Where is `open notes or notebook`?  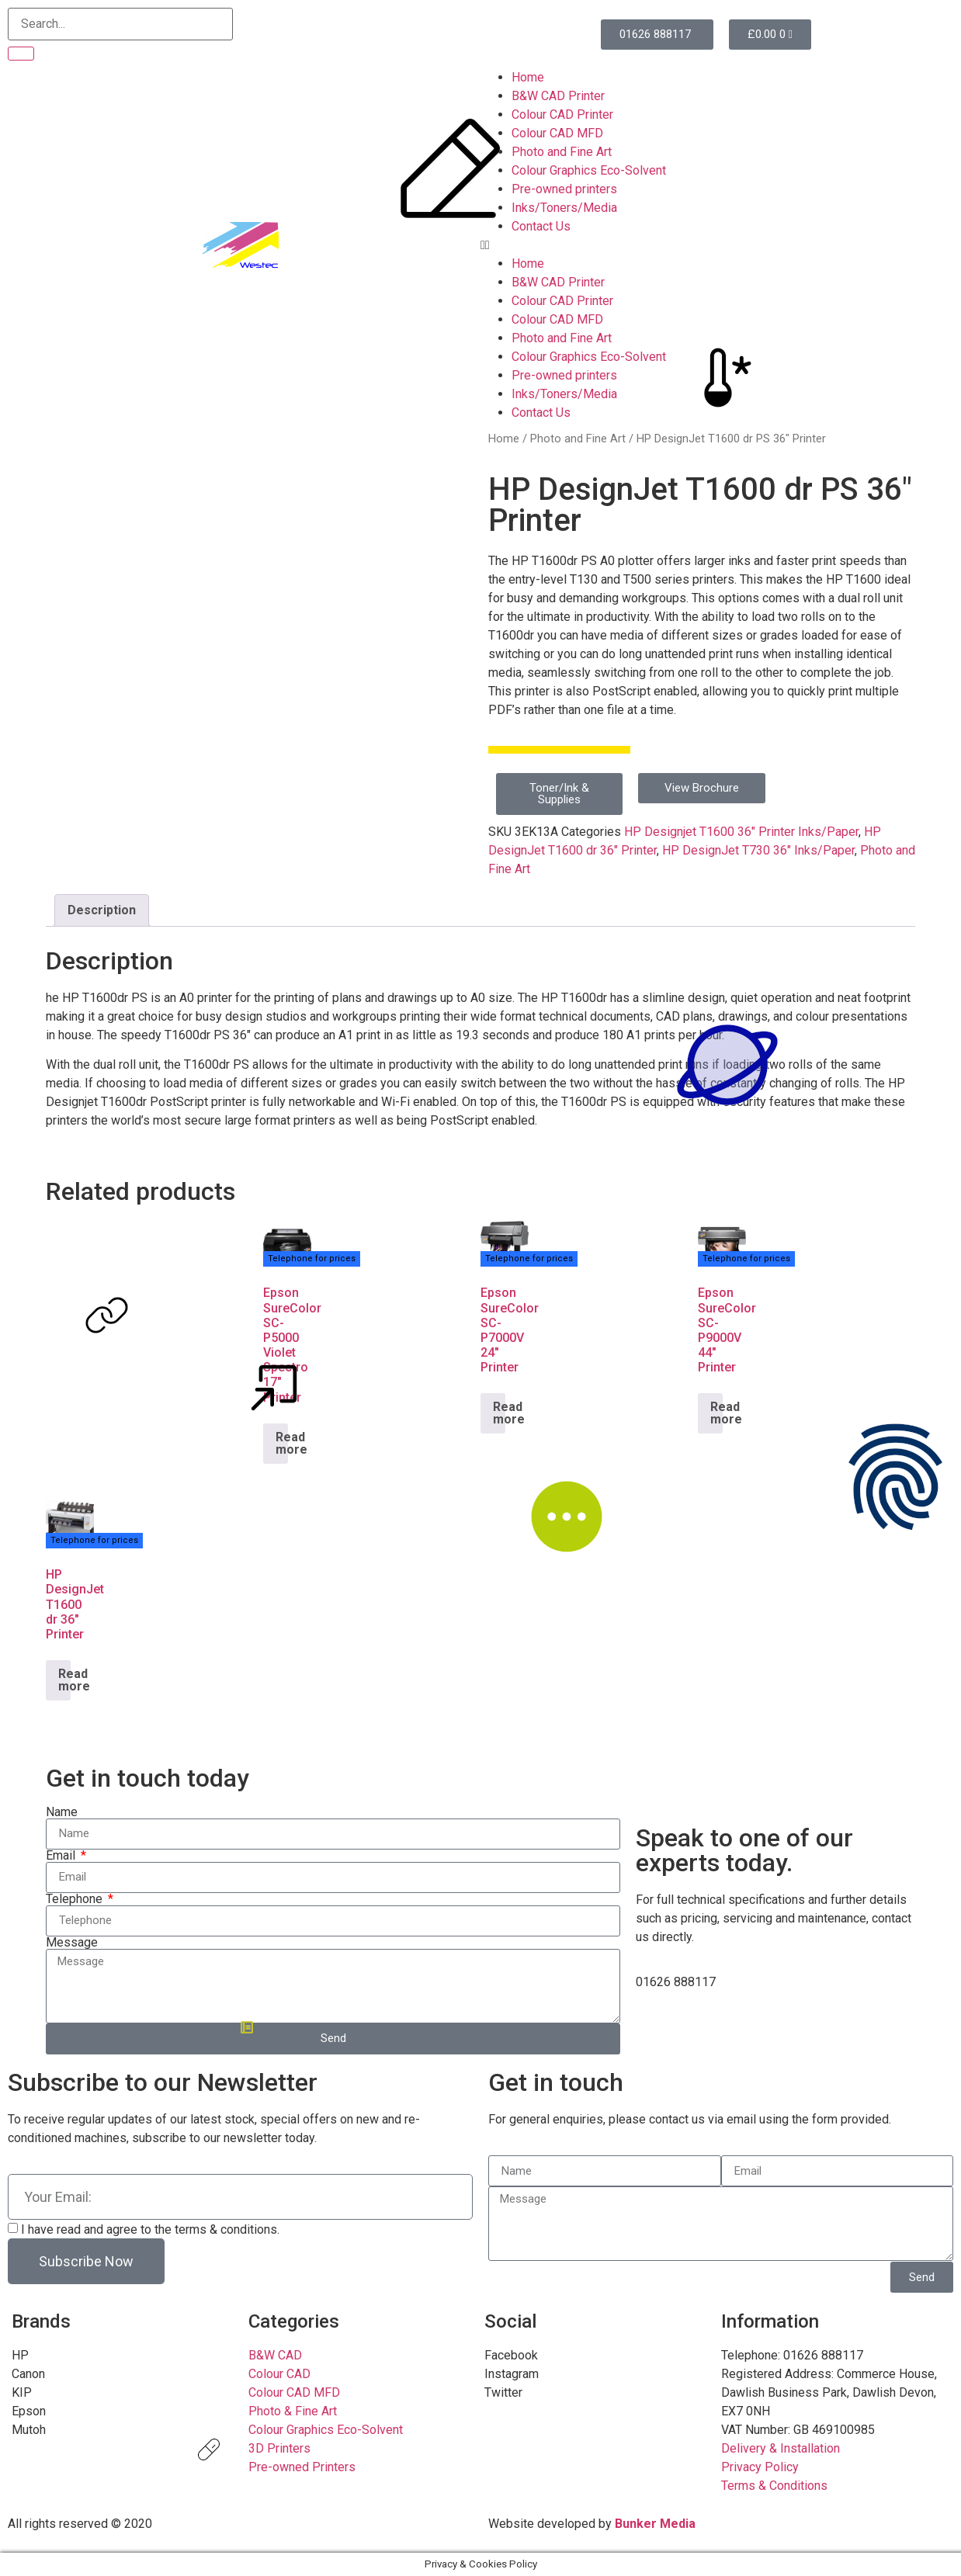
open notes or notebook is located at coordinates (247, 2027).